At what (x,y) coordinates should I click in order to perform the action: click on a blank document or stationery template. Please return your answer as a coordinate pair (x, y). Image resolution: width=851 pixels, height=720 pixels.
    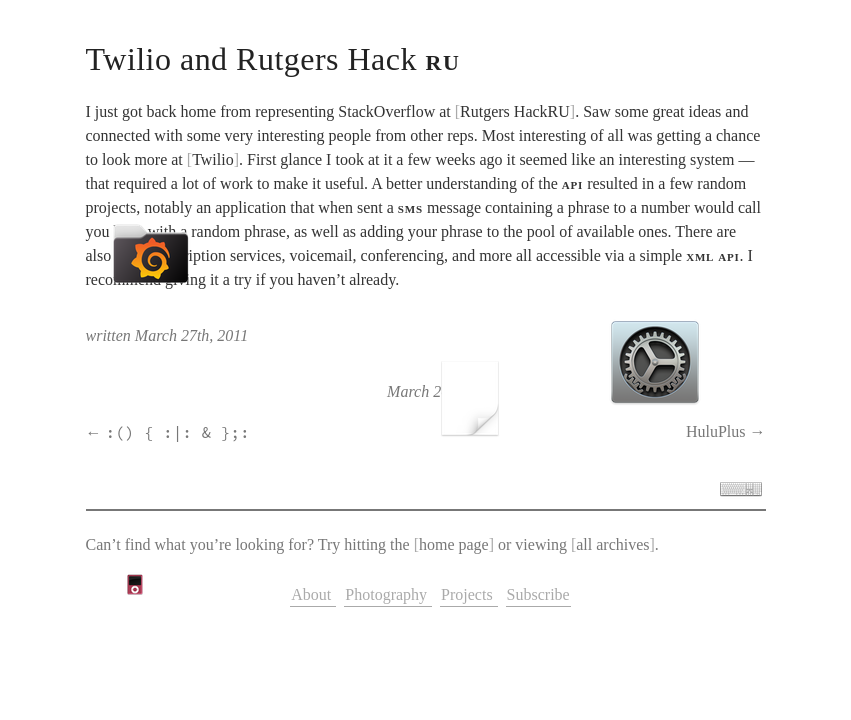
    Looking at the image, I should click on (470, 400).